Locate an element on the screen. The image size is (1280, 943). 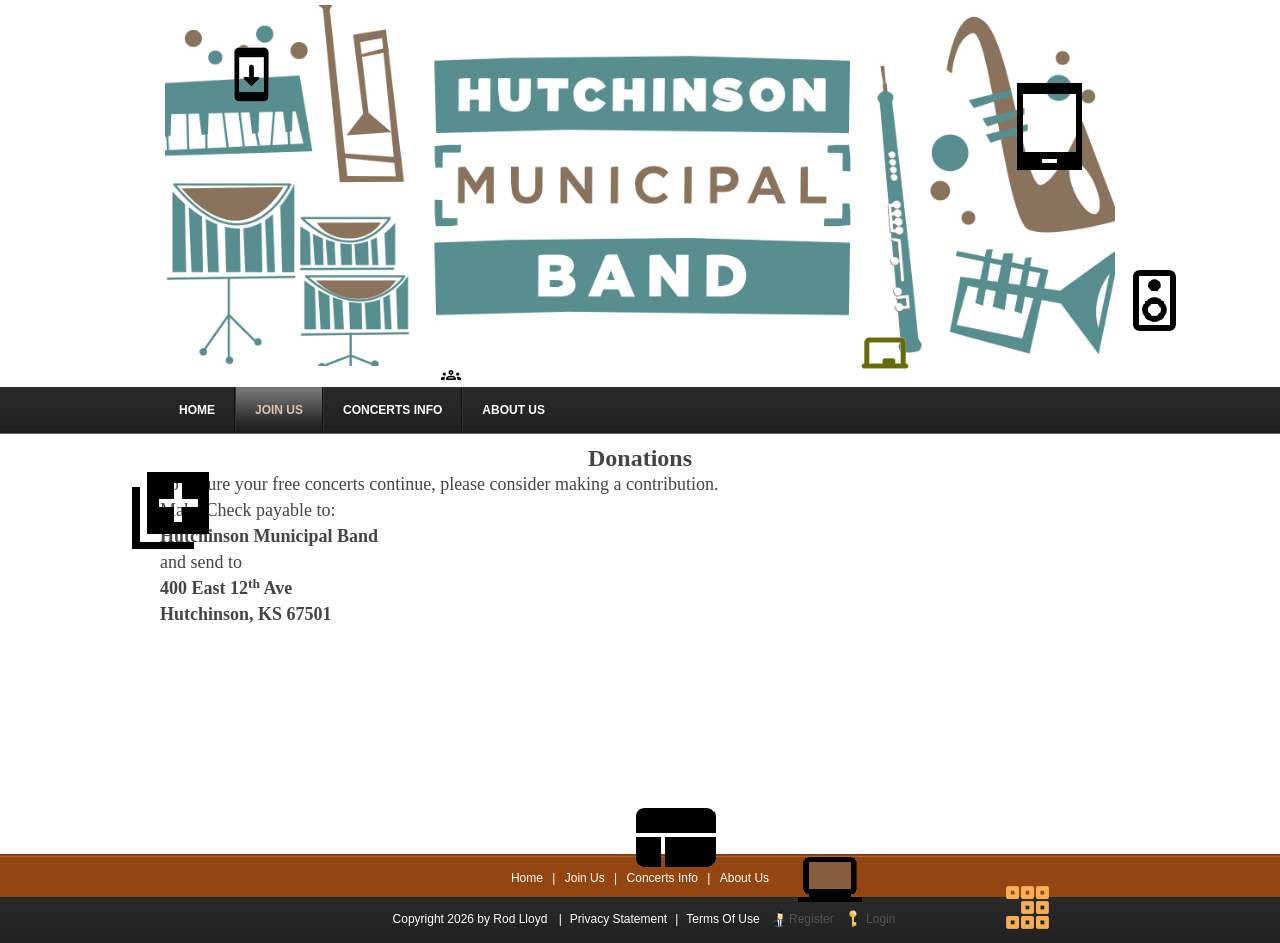
pnpm package manager logo is located at coordinates (1027, 907).